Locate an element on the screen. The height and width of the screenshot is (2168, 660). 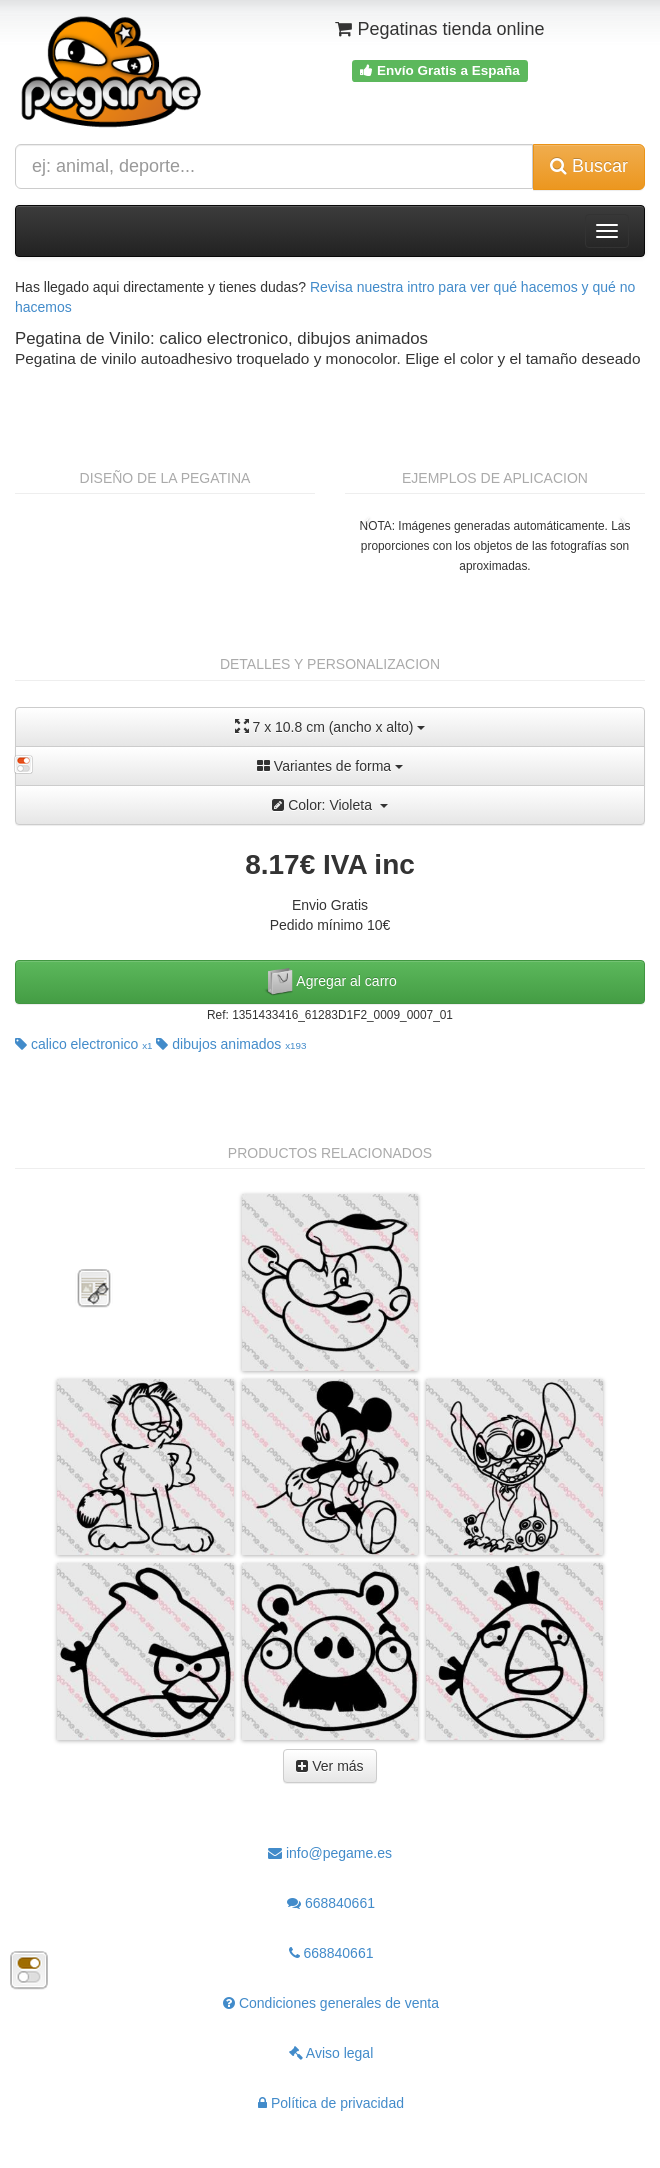
open system tweaks or settings customization is located at coordinates (23, 764).